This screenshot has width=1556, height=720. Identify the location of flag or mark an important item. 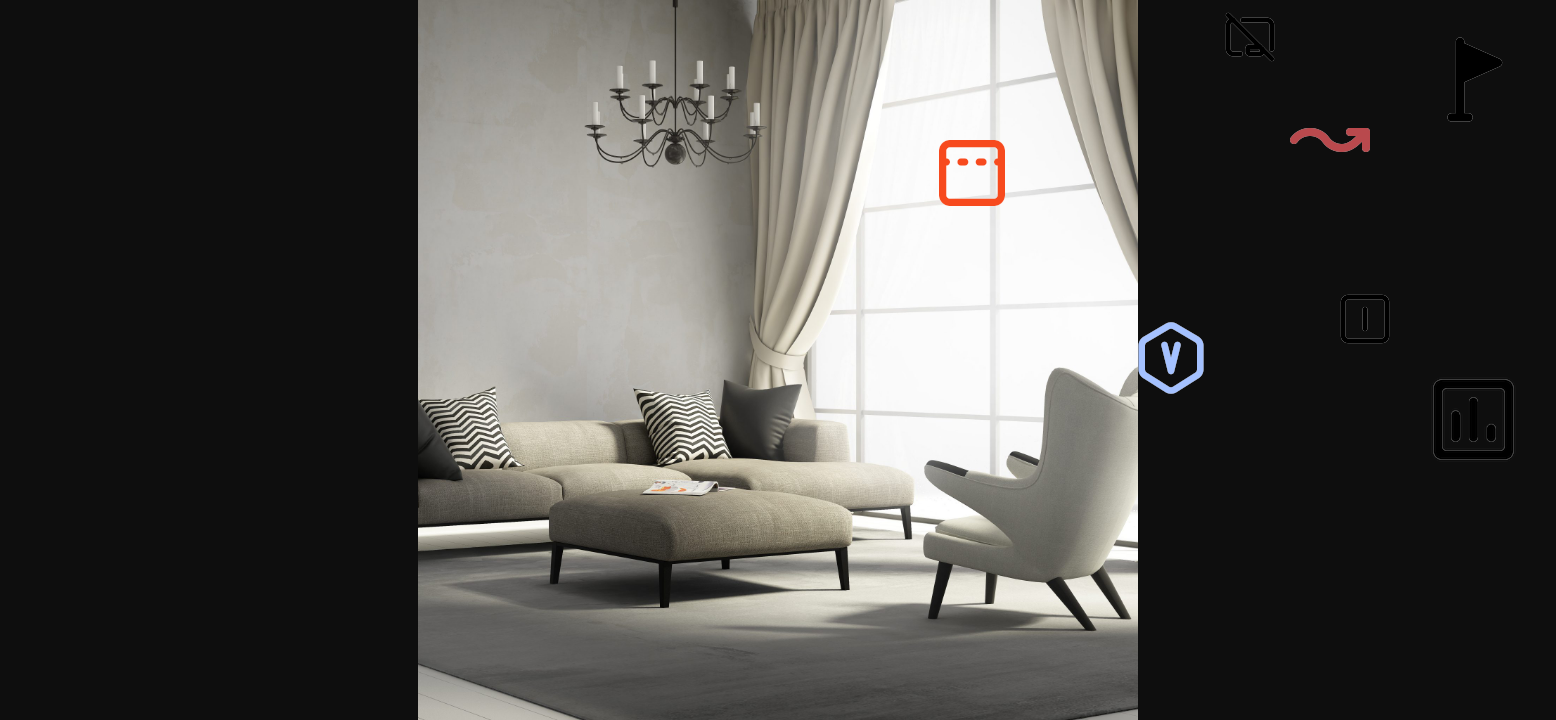
(1468, 79).